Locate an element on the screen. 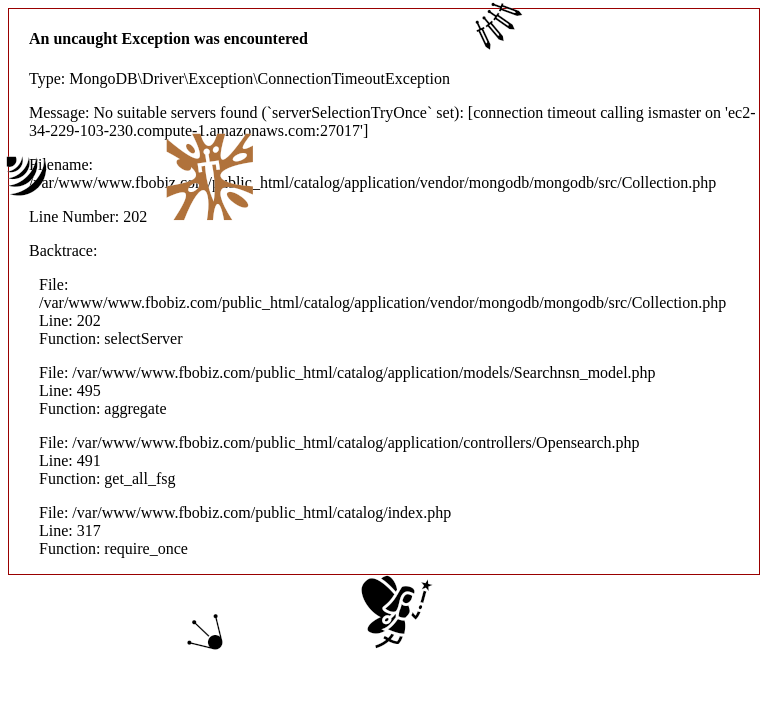 This screenshot has width=768, height=720. indicates a melting or dissolving weapon effect is located at coordinates (209, 176).